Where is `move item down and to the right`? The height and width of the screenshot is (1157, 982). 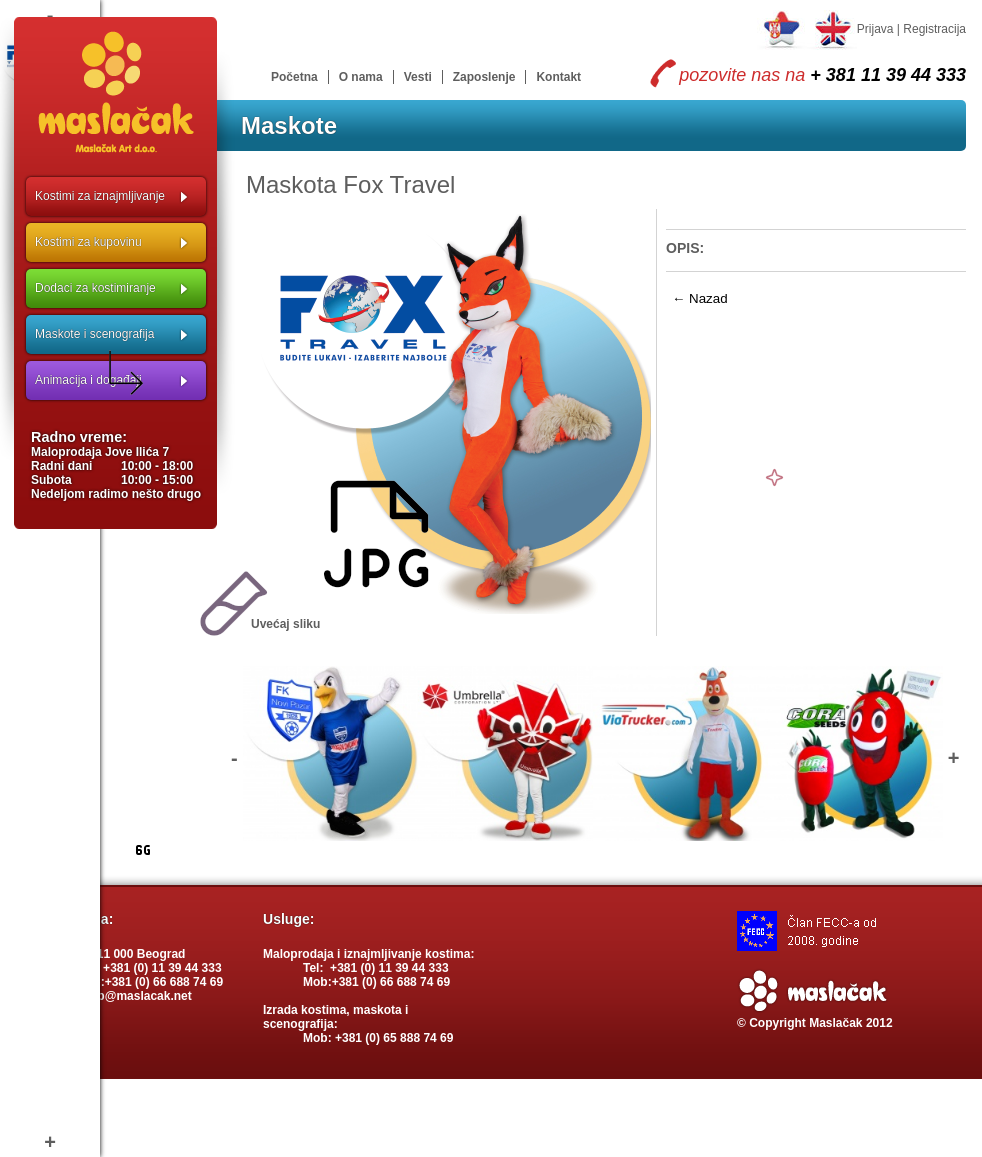 move item down and to the right is located at coordinates (122, 372).